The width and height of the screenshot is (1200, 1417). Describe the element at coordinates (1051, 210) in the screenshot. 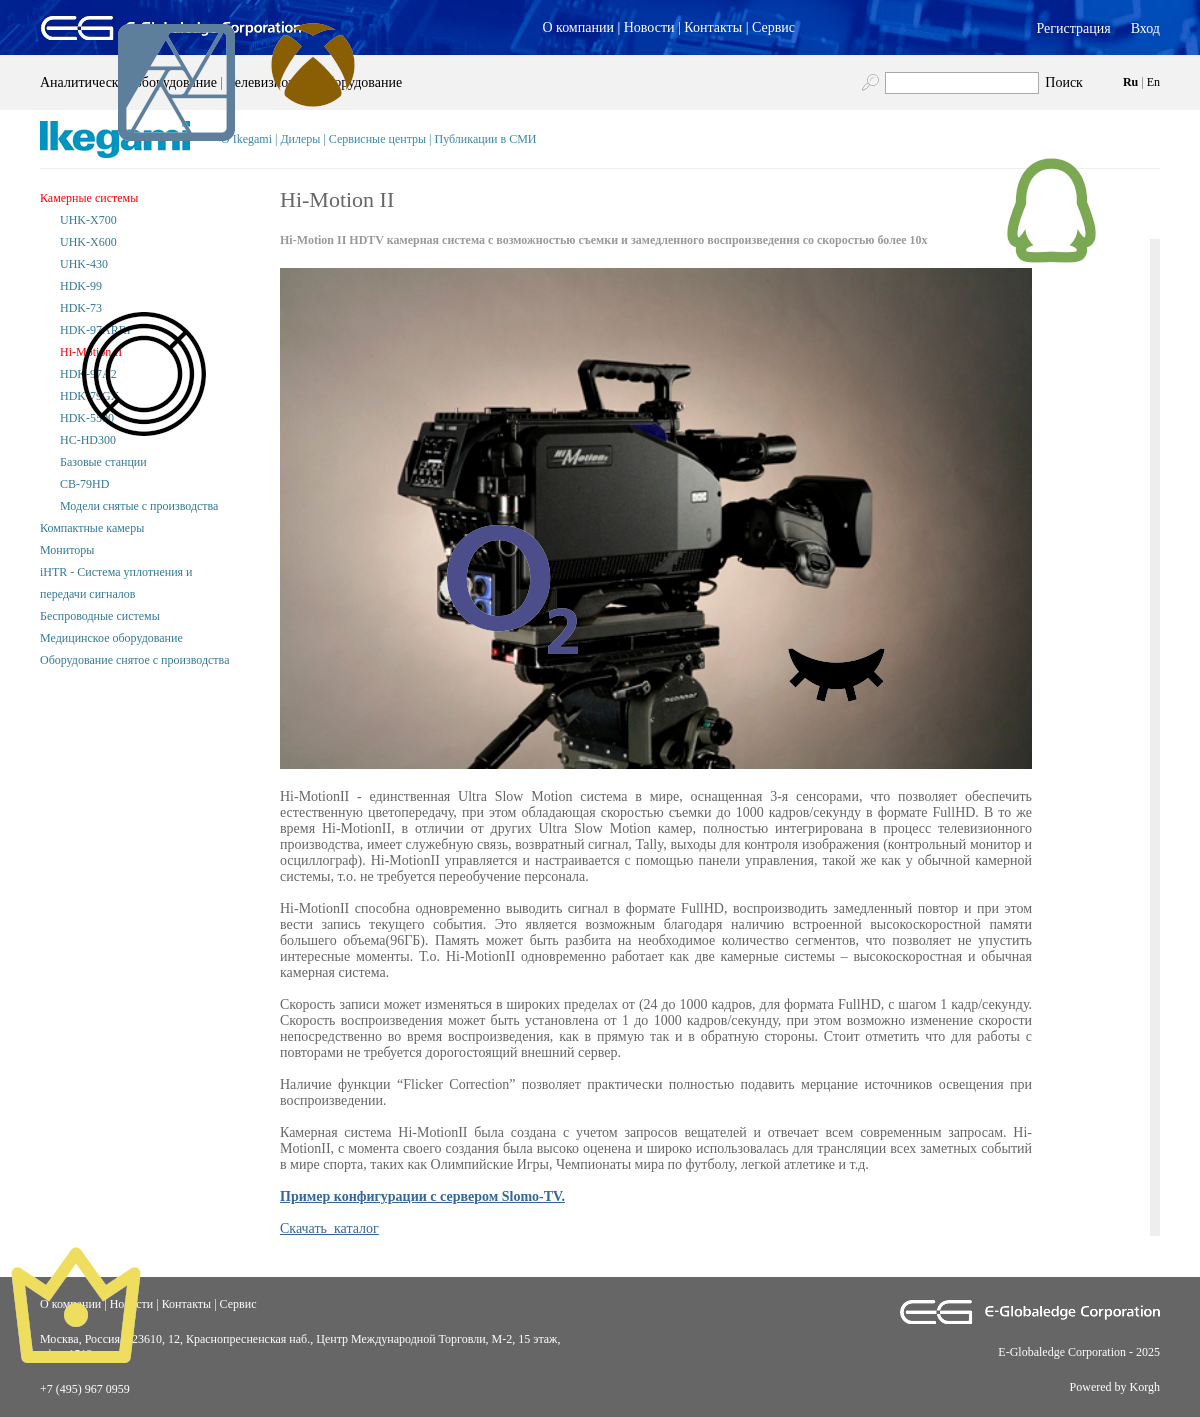

I see `open QQ messenger app` at that location.